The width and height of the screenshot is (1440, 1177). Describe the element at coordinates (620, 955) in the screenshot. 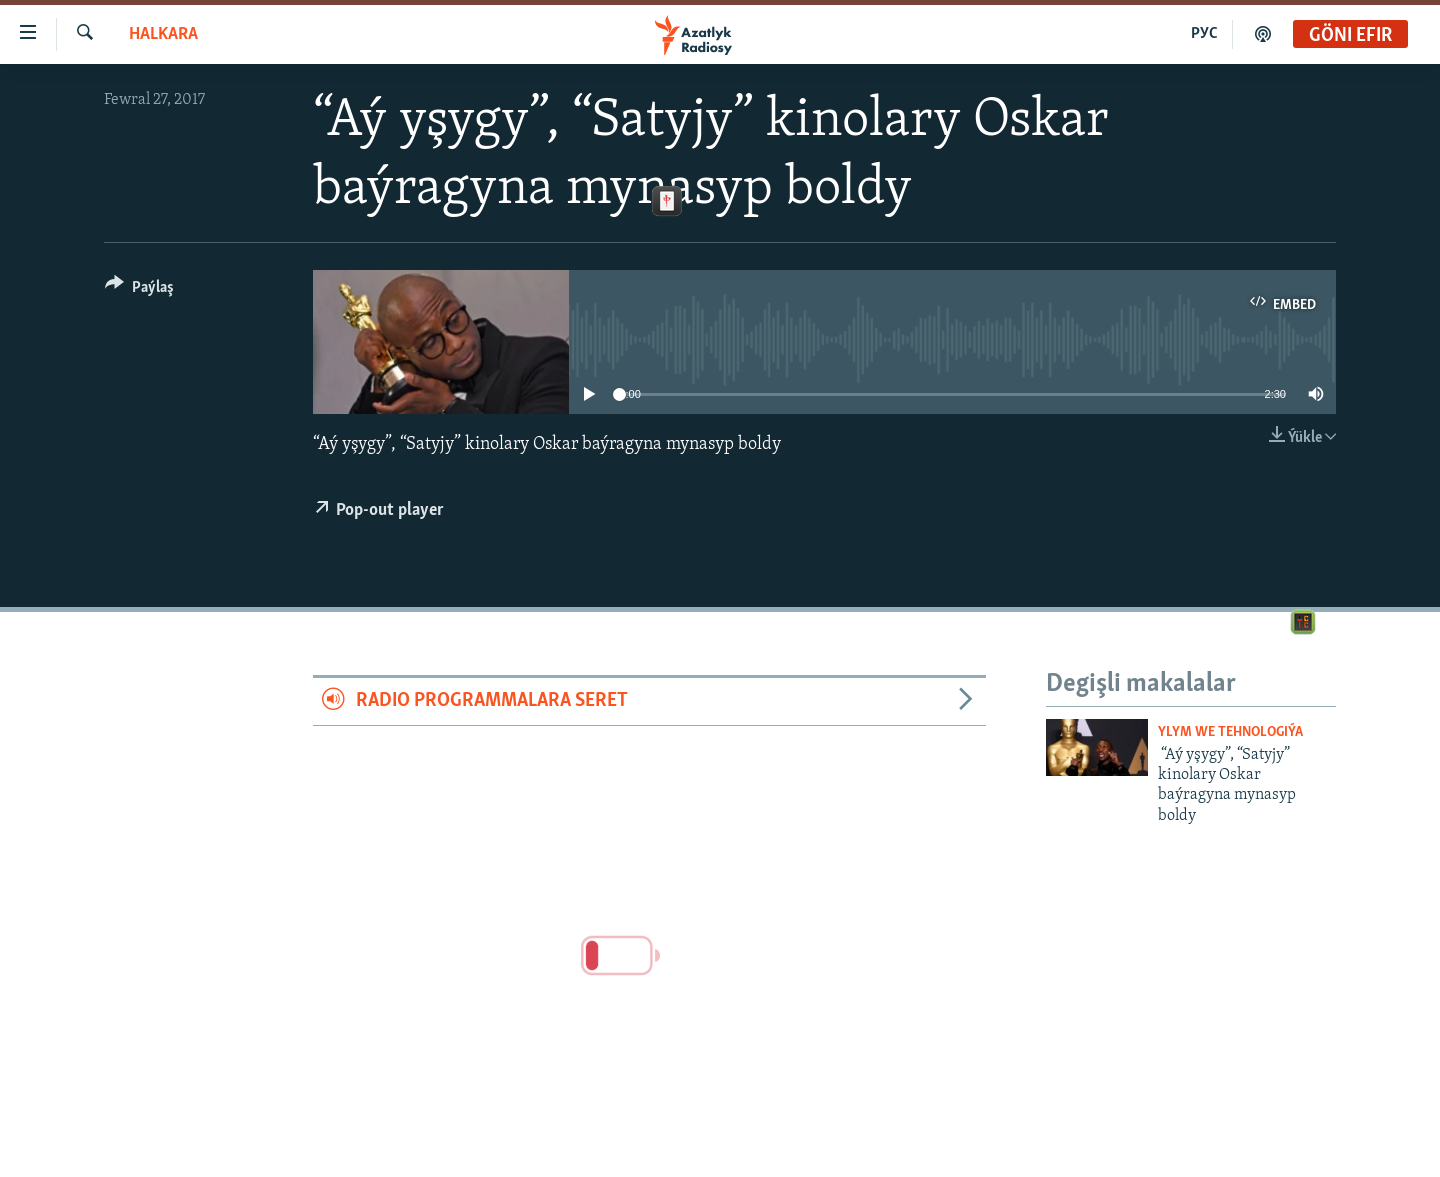

I see `indicates critically low battery at 10%` at that location.